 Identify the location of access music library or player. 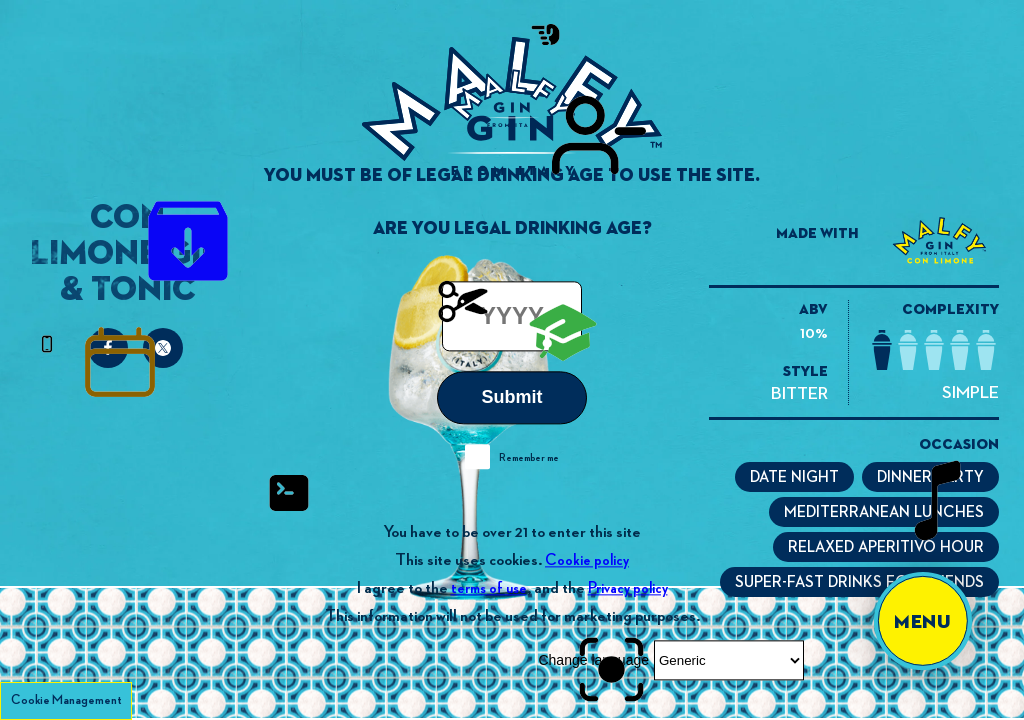
(937, 500).